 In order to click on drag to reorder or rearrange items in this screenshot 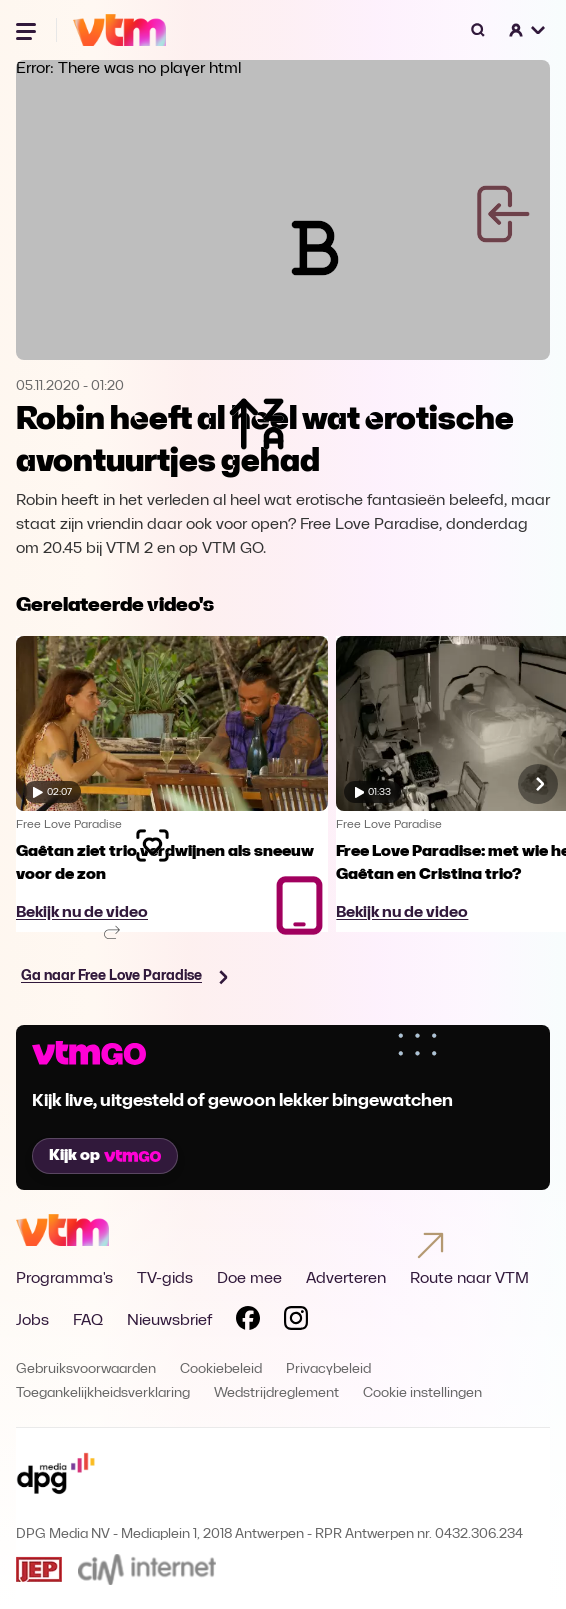, I will do `click(417, 1044)`.